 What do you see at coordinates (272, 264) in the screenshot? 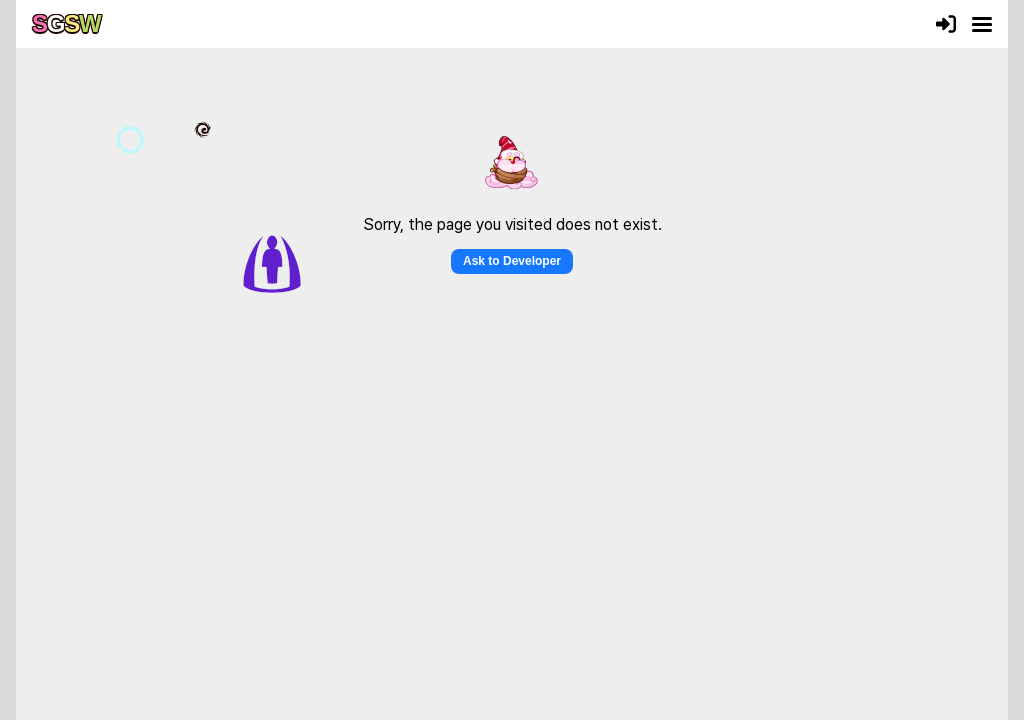
I see `notification security settings` at bounding box center [272, 264].